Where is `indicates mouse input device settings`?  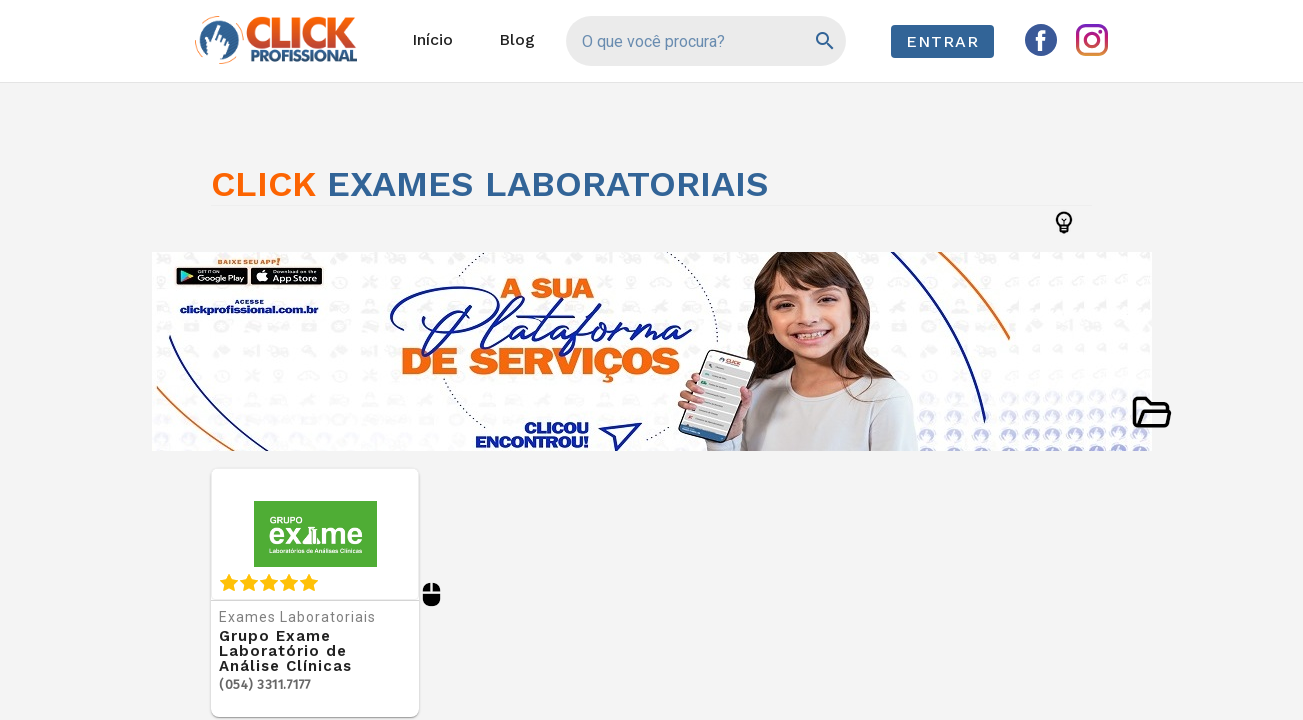 indicates mouse input device settings is located at coordinates (431, 594).